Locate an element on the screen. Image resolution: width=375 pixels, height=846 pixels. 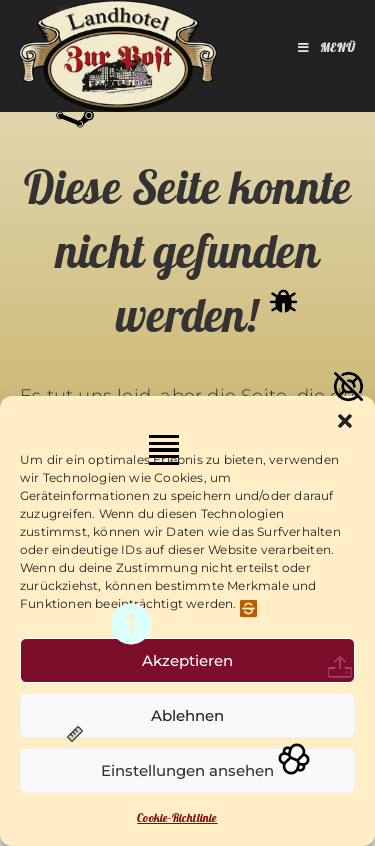
indicates registered trademark status is located at coordinates (141, 80).